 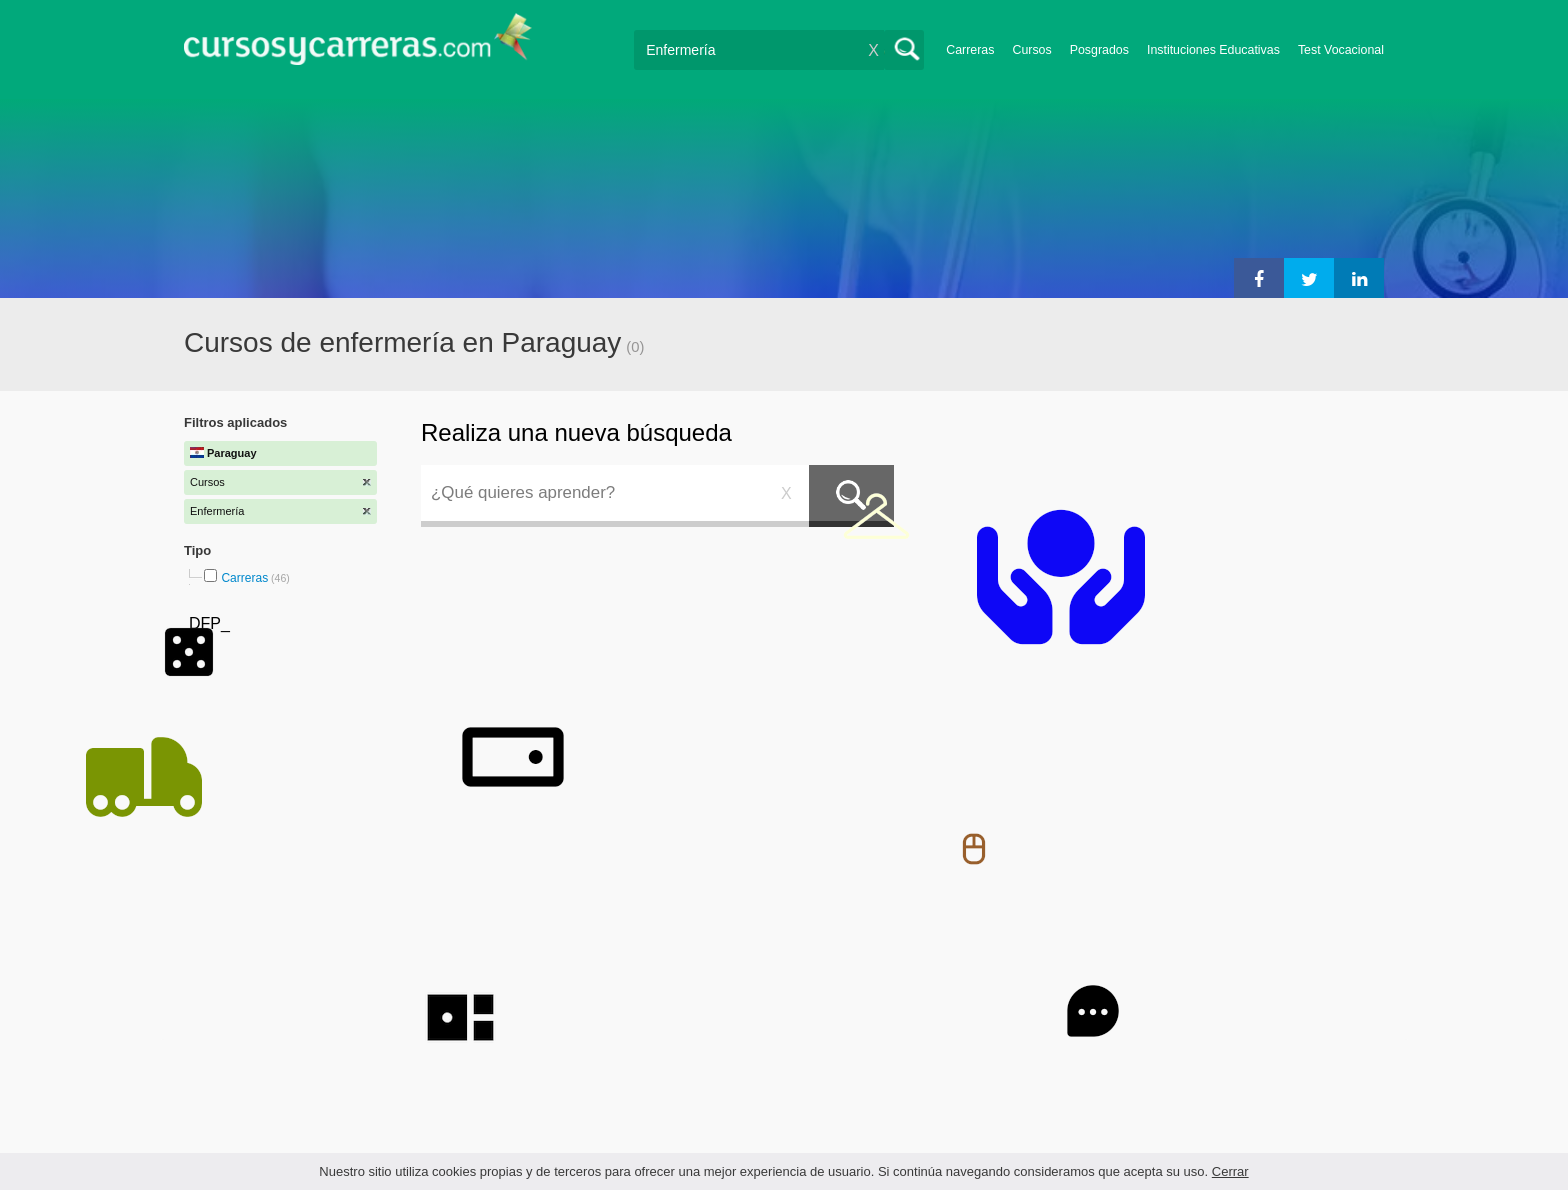 What do you see at coordinates (1061, 577) in the screenshot?
I see `access community support or care services` at bounding box center [1061, 577].